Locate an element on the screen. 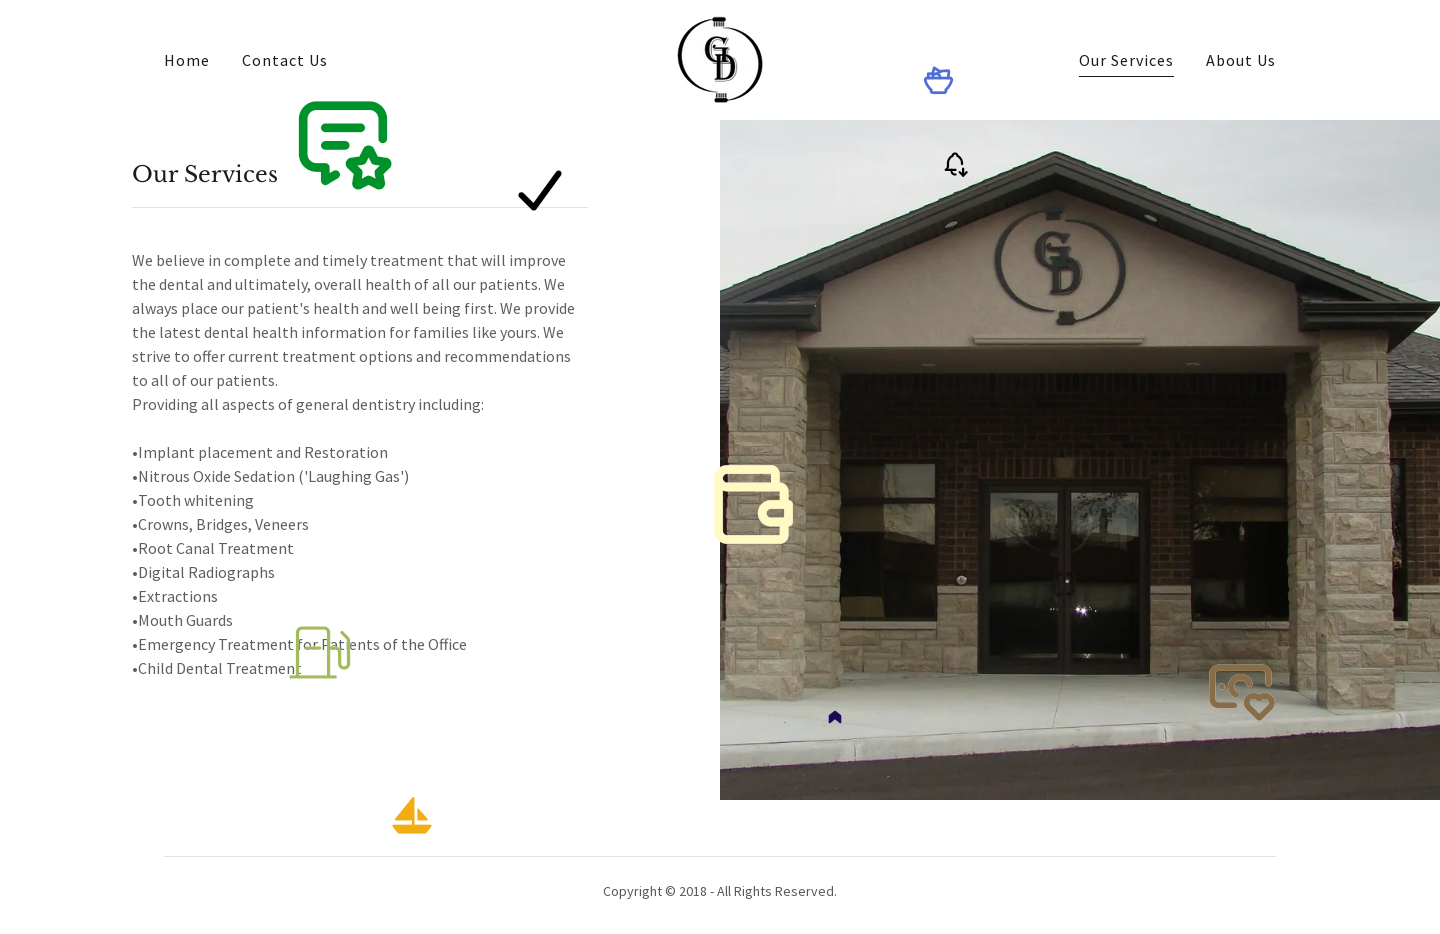 This screenshot has width=1440, height=934. find nearby gas stations is located at coordinates (317, 652).